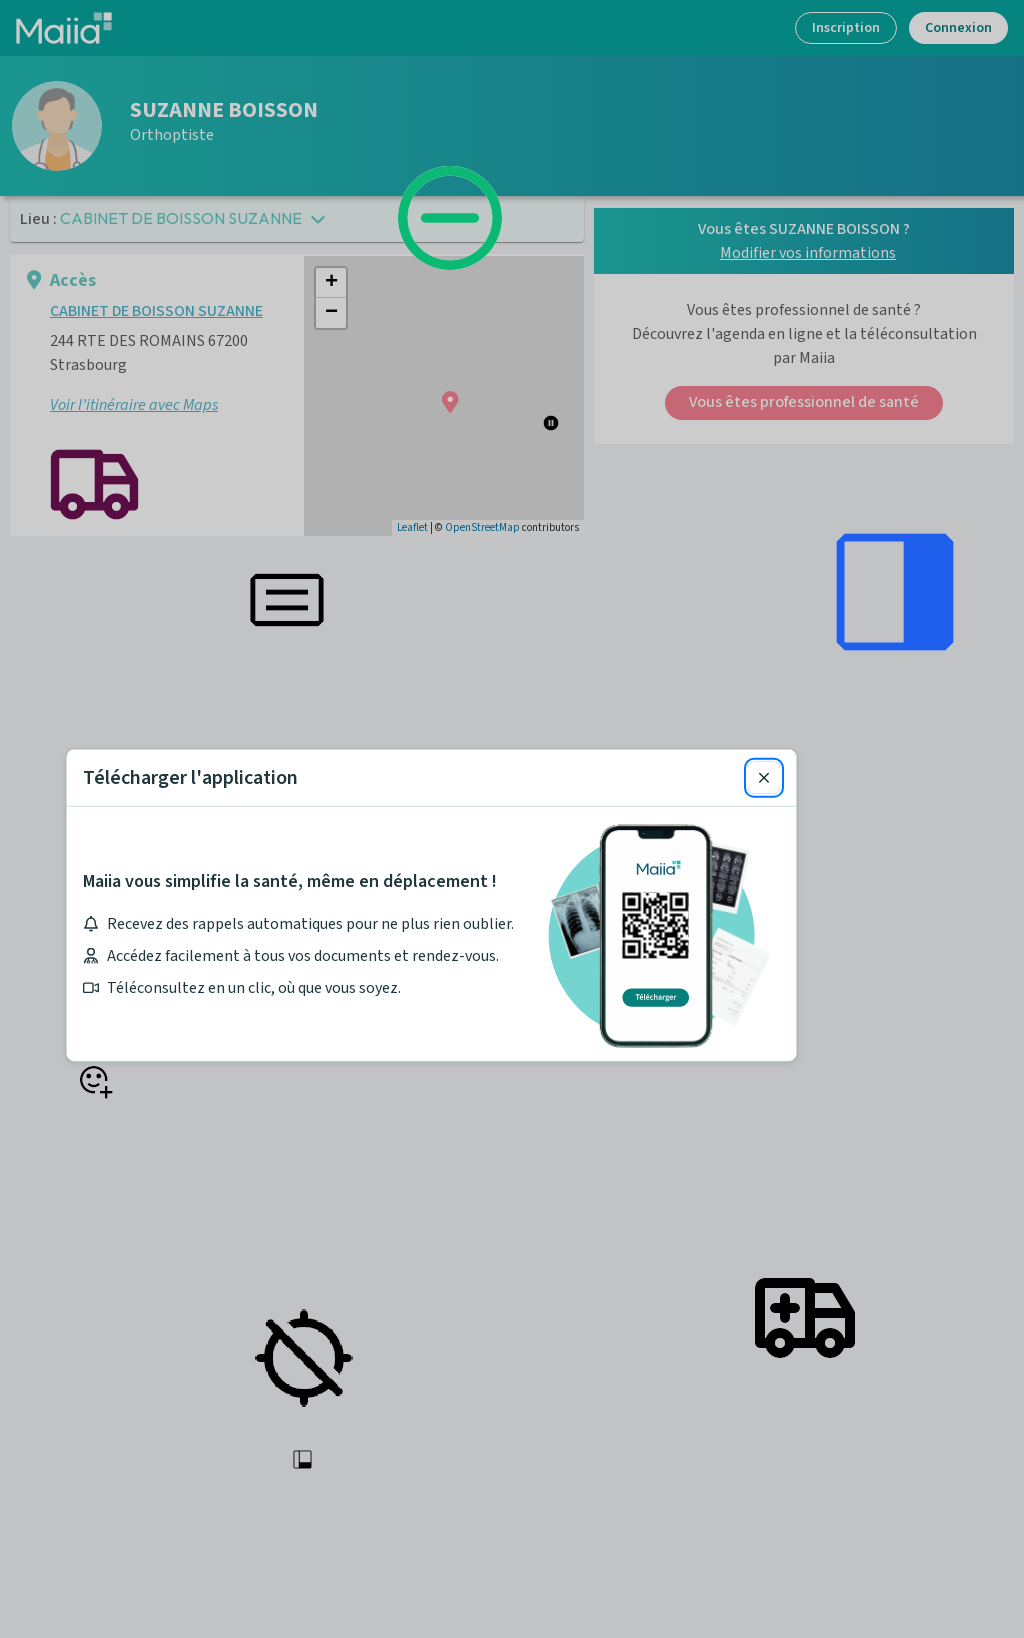 The height and width of the screenshot is (1638, 1024). Describe the element at coordinates (895, 592) in the screenshot. I see `toggle the right sidebar panel` at that location.